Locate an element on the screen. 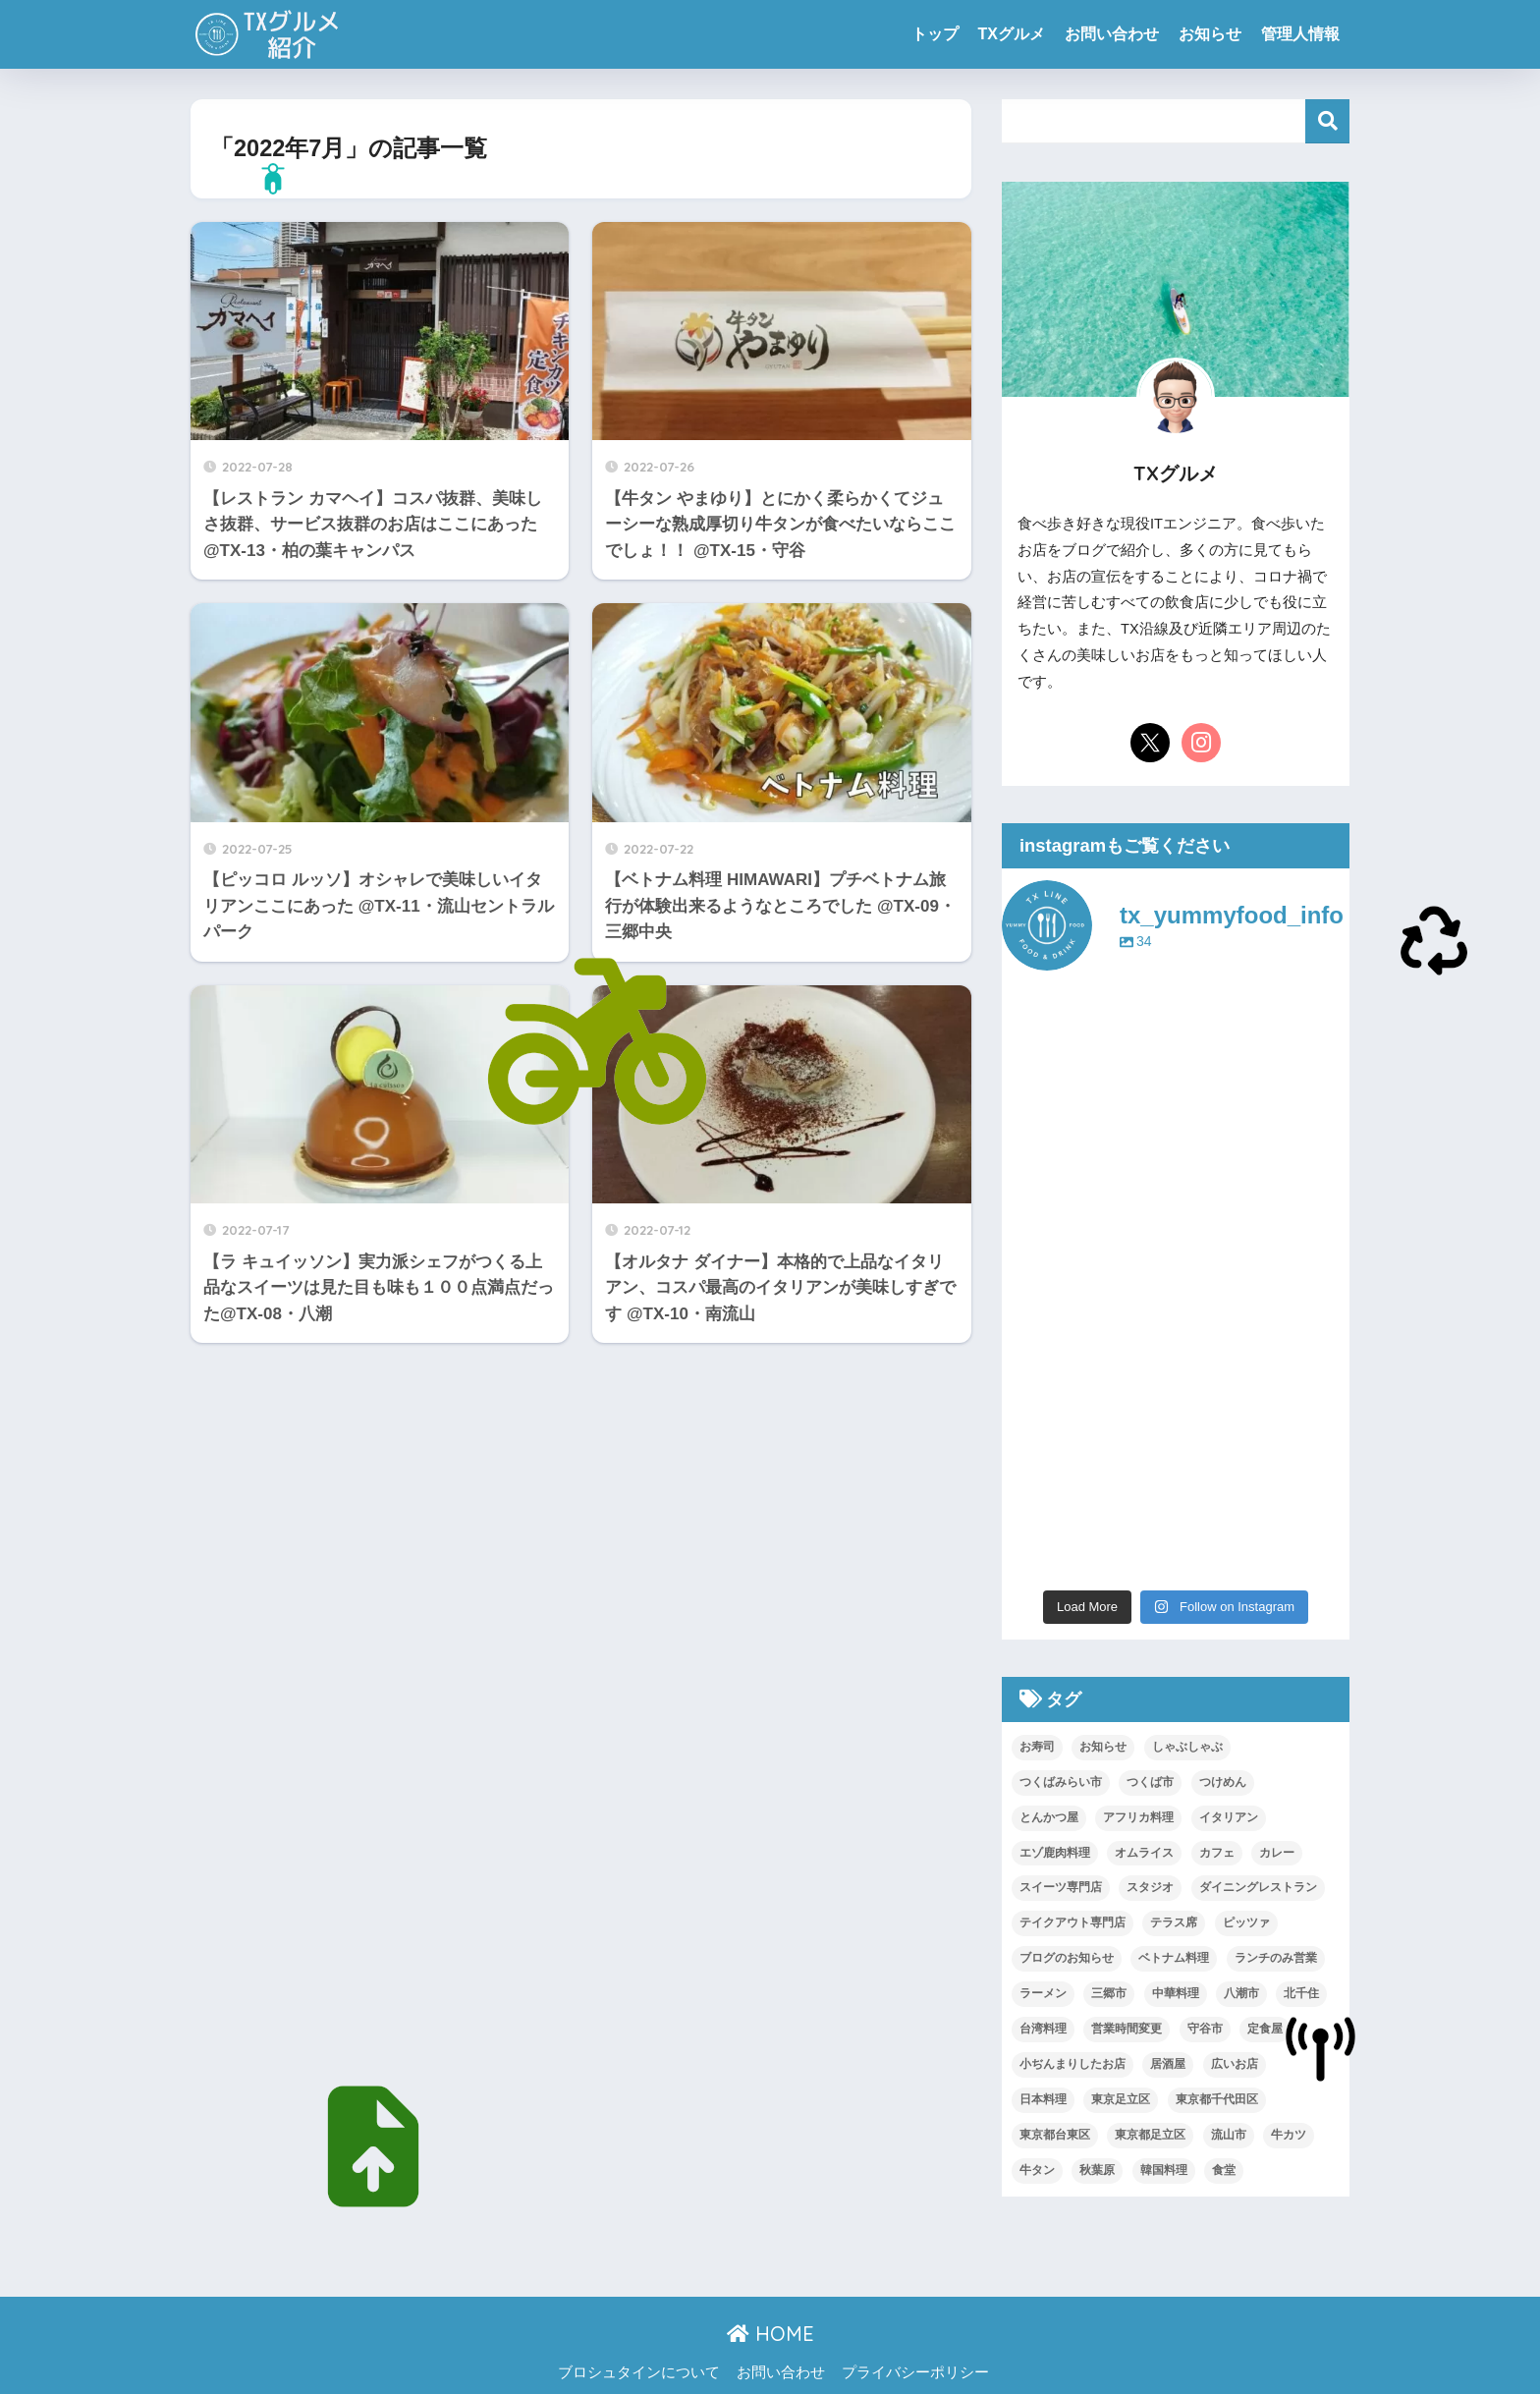  select moped or scooter delivery option is located at coordinates (273, 179).